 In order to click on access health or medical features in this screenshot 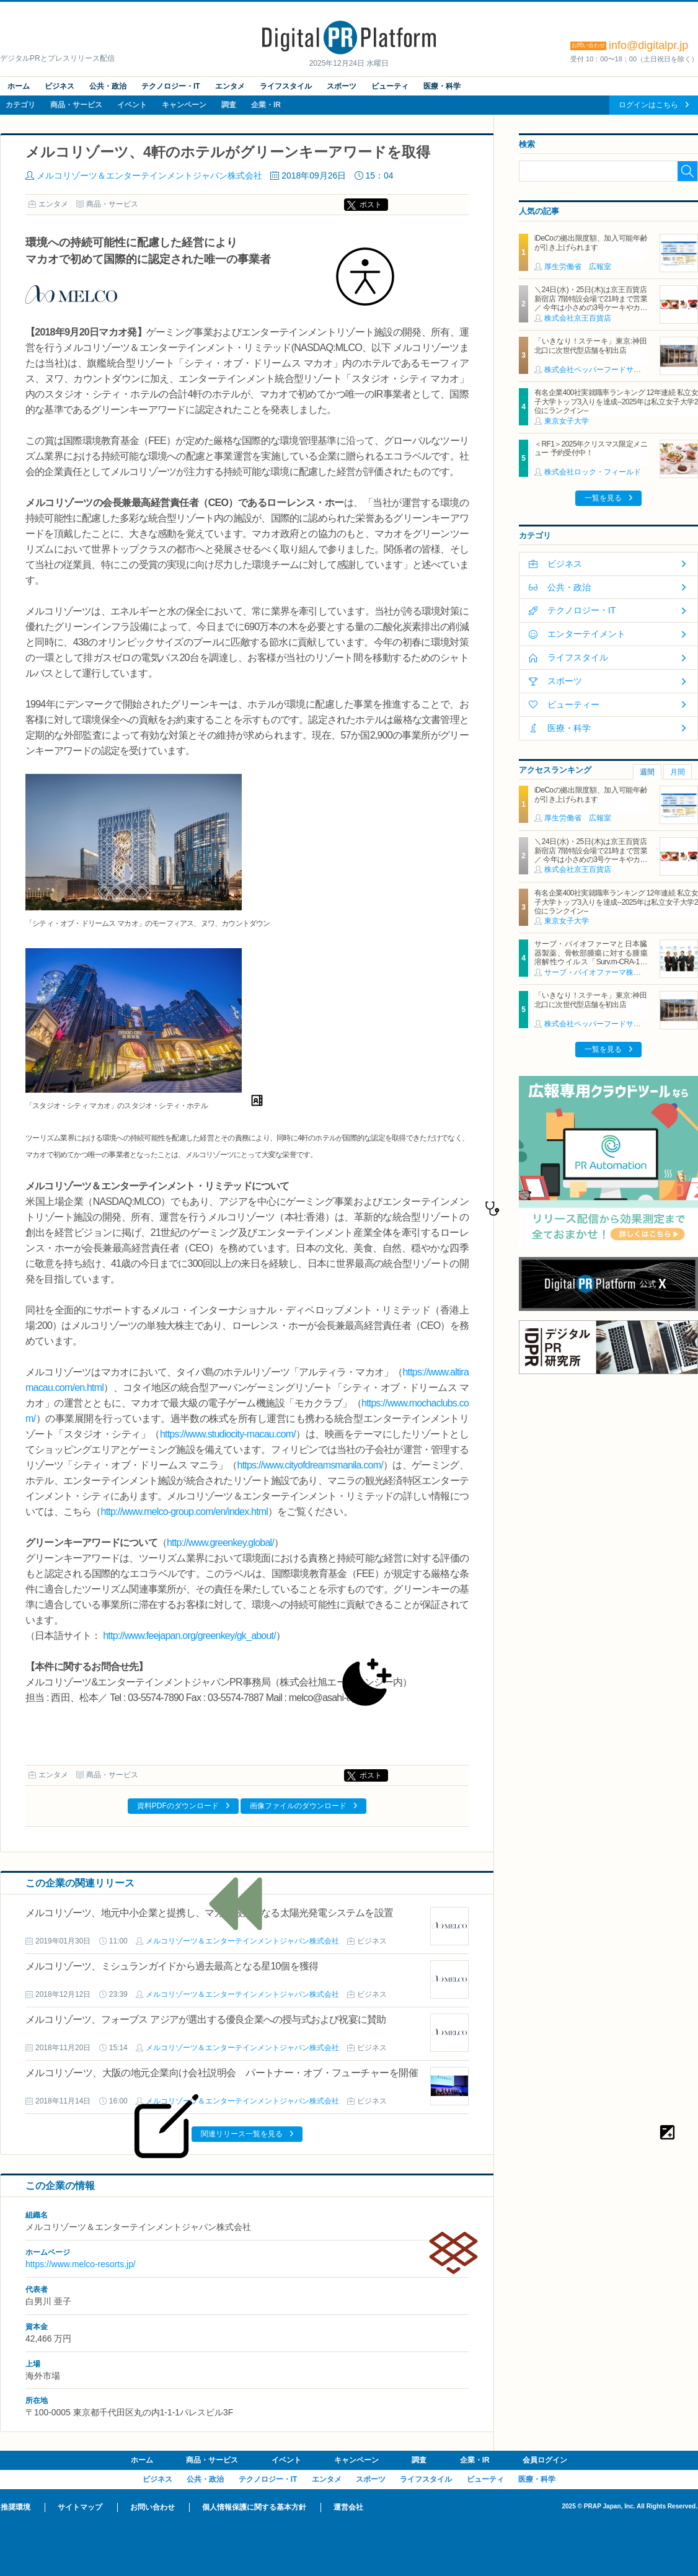, I will do `click(492, 1208)`.